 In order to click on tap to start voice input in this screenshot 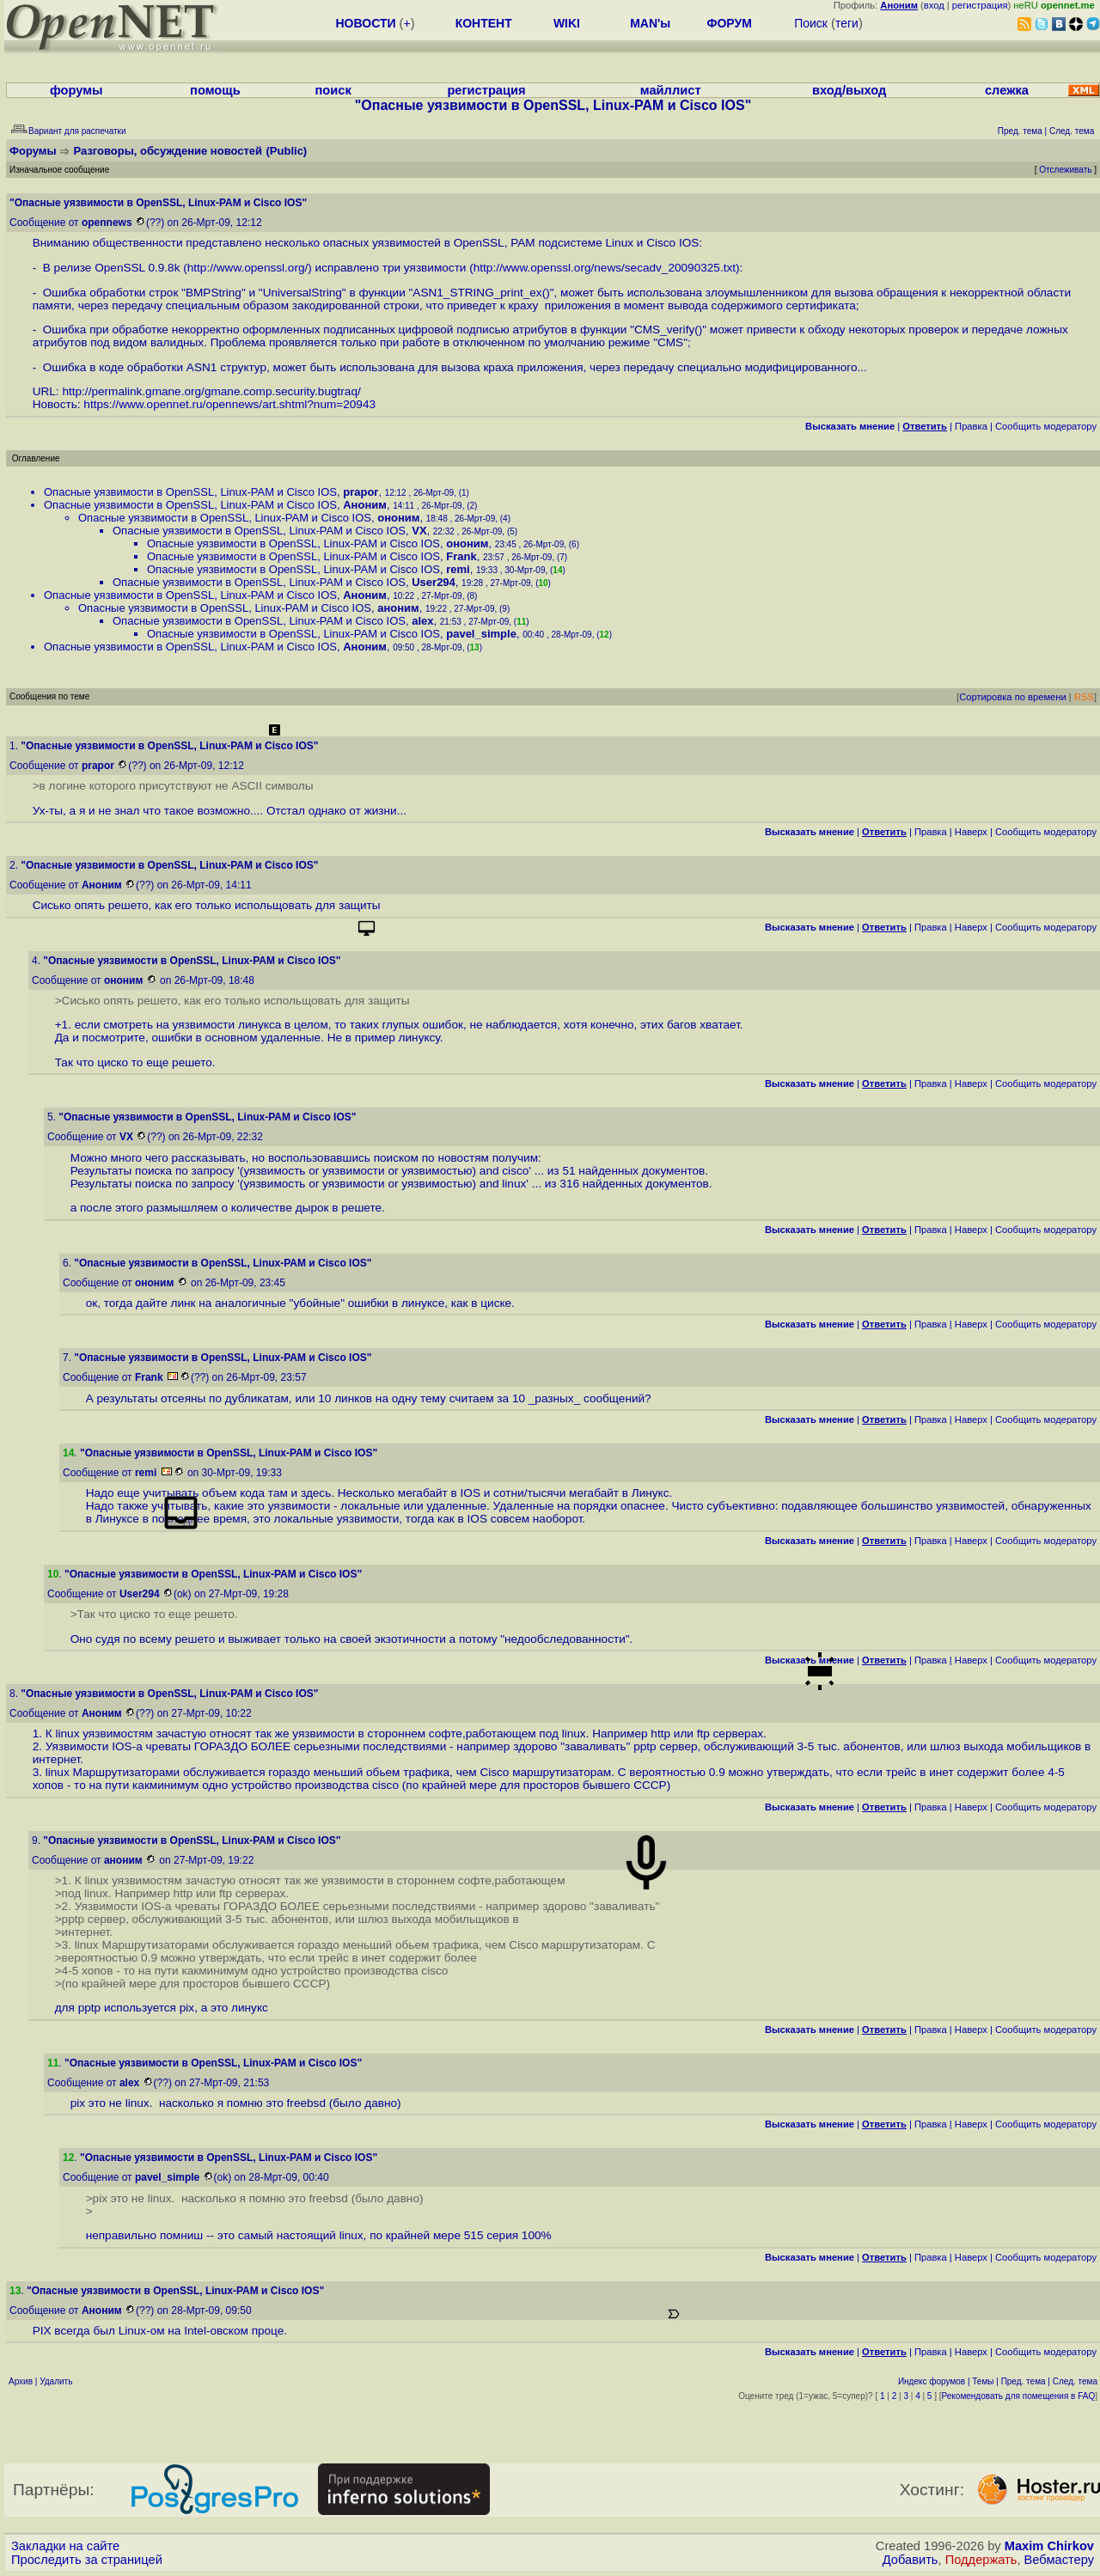, I will do `click(646, 1864)`.